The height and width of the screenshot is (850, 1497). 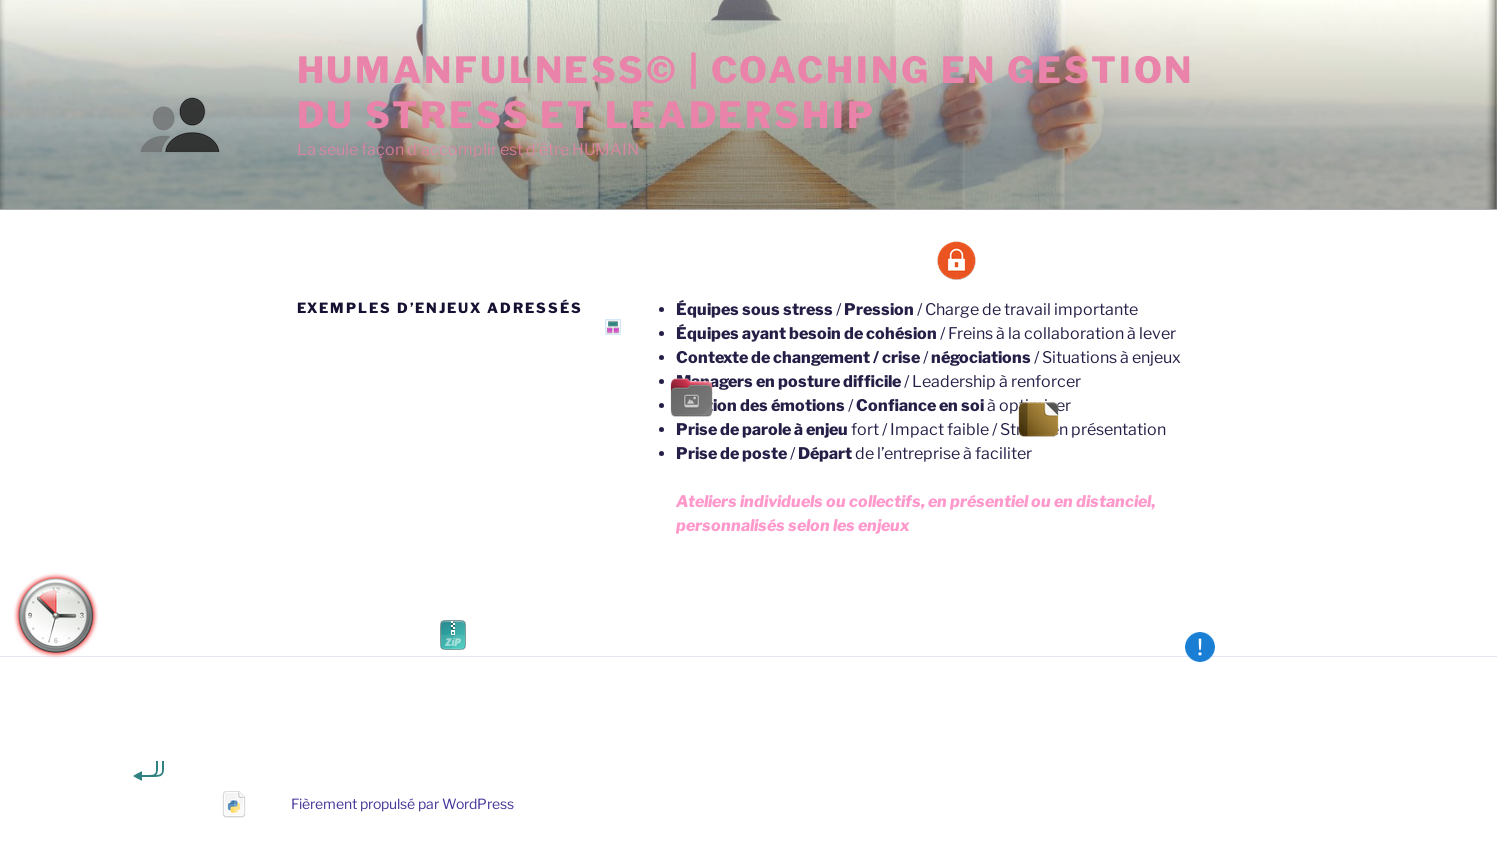 I want to click on lock screen brightness at current level, so click(x=956, y=260).